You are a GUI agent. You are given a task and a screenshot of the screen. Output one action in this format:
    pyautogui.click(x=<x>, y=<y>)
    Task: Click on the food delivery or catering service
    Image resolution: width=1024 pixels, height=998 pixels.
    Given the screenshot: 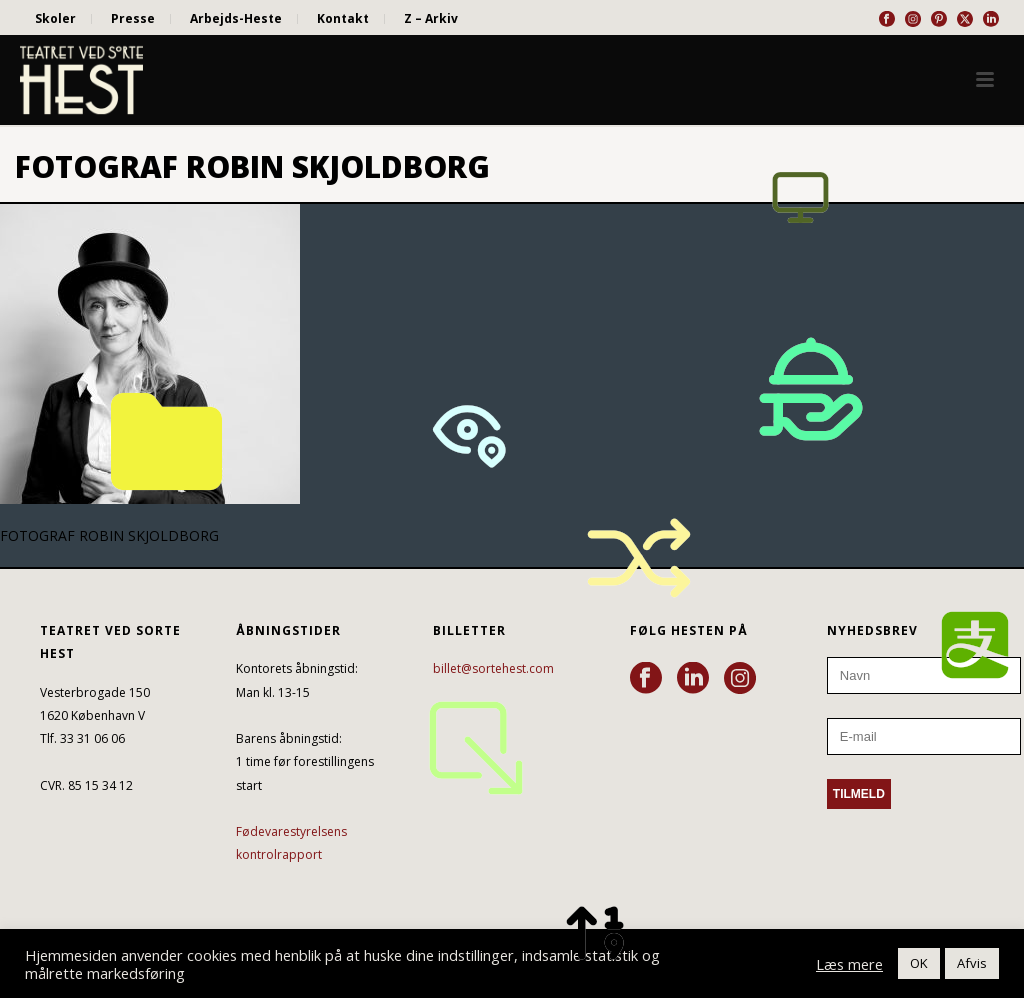 What is the action you would take?
    pyautogui.click(x=811, y=389)
    